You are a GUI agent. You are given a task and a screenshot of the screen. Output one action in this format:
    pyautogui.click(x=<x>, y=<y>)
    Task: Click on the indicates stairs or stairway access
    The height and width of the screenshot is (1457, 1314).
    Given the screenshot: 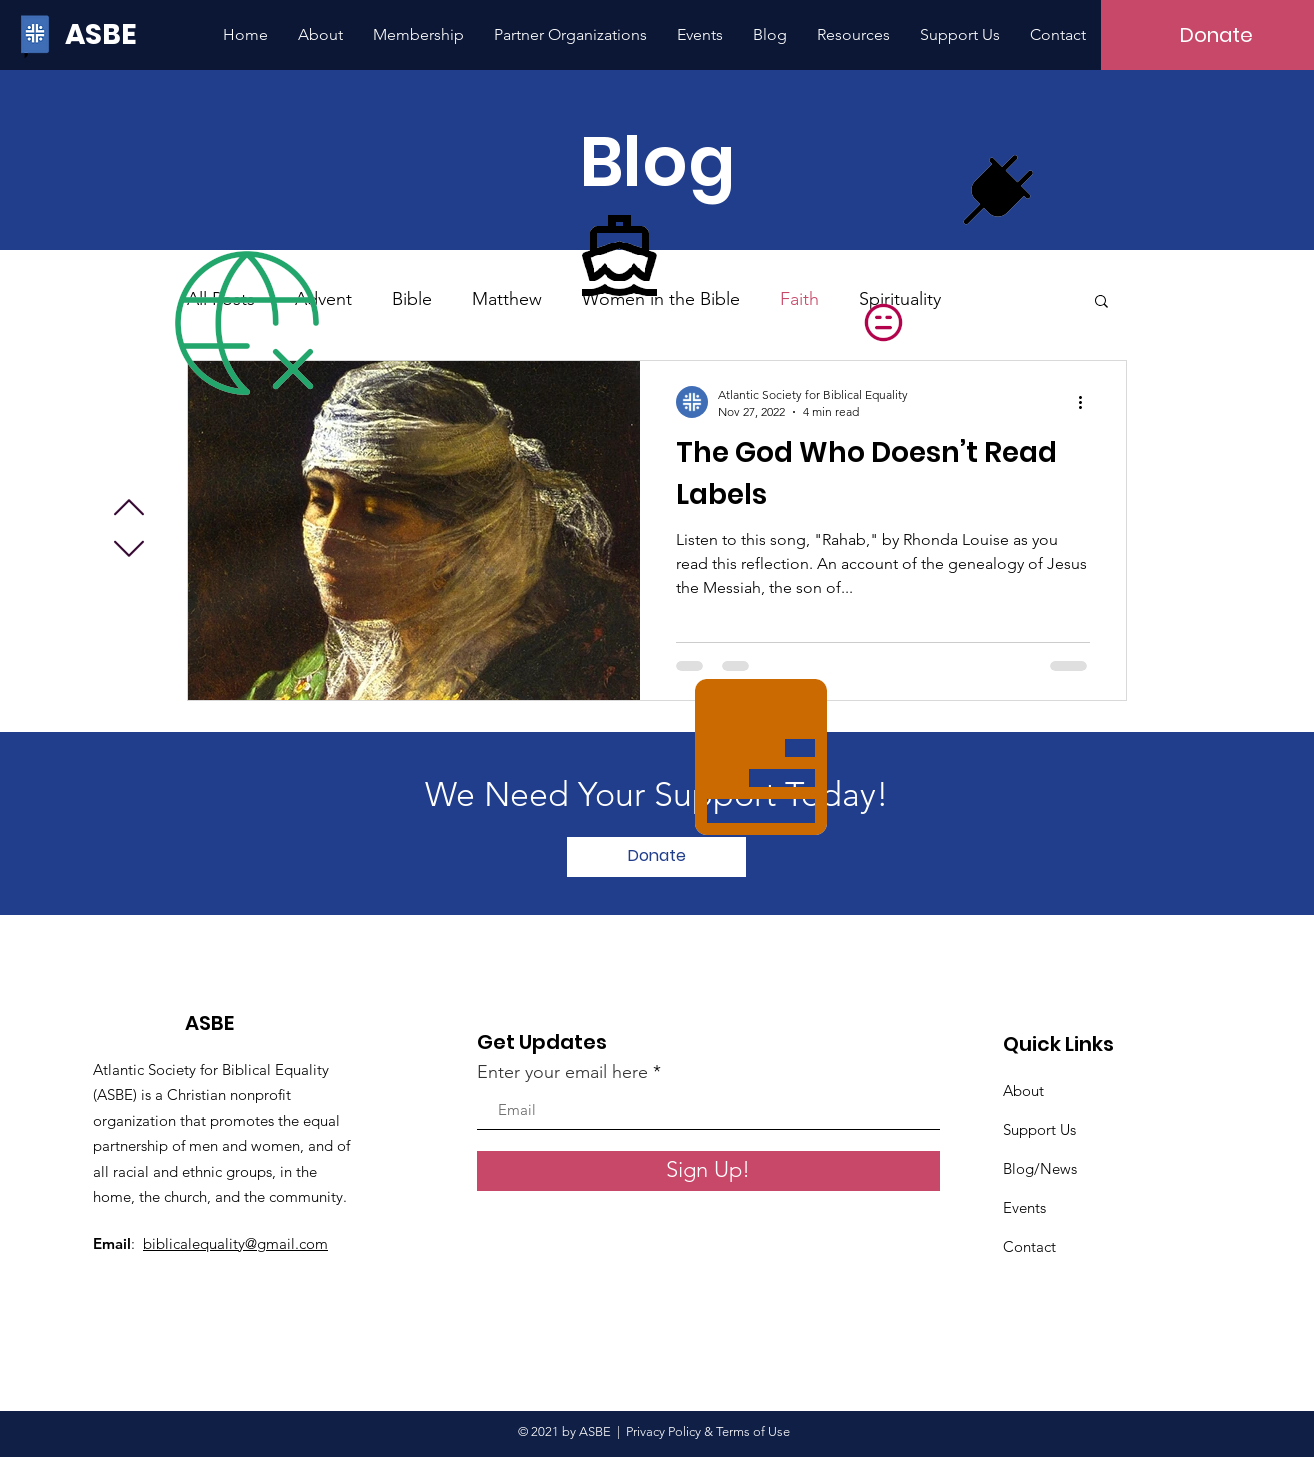 What is the action you would take?
    pyautogui.click(x=761, y=757)
    